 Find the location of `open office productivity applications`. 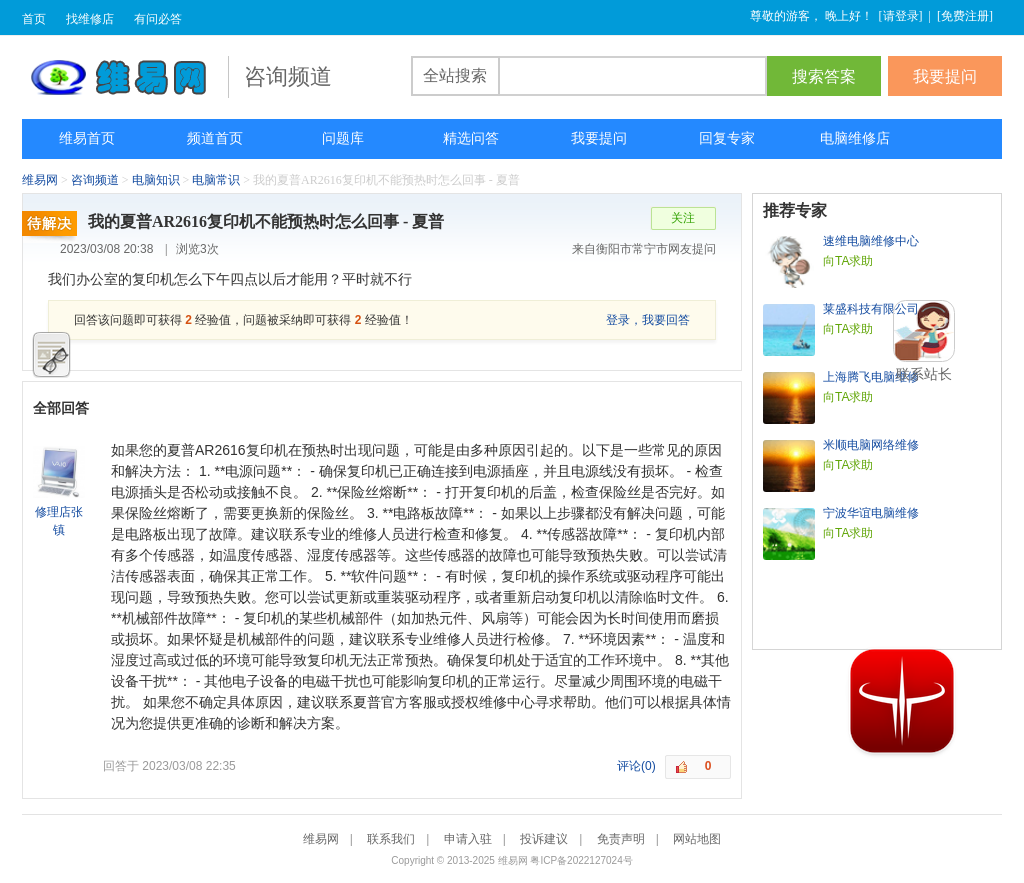

open office productivity applications is located at coordinates (51, 354).